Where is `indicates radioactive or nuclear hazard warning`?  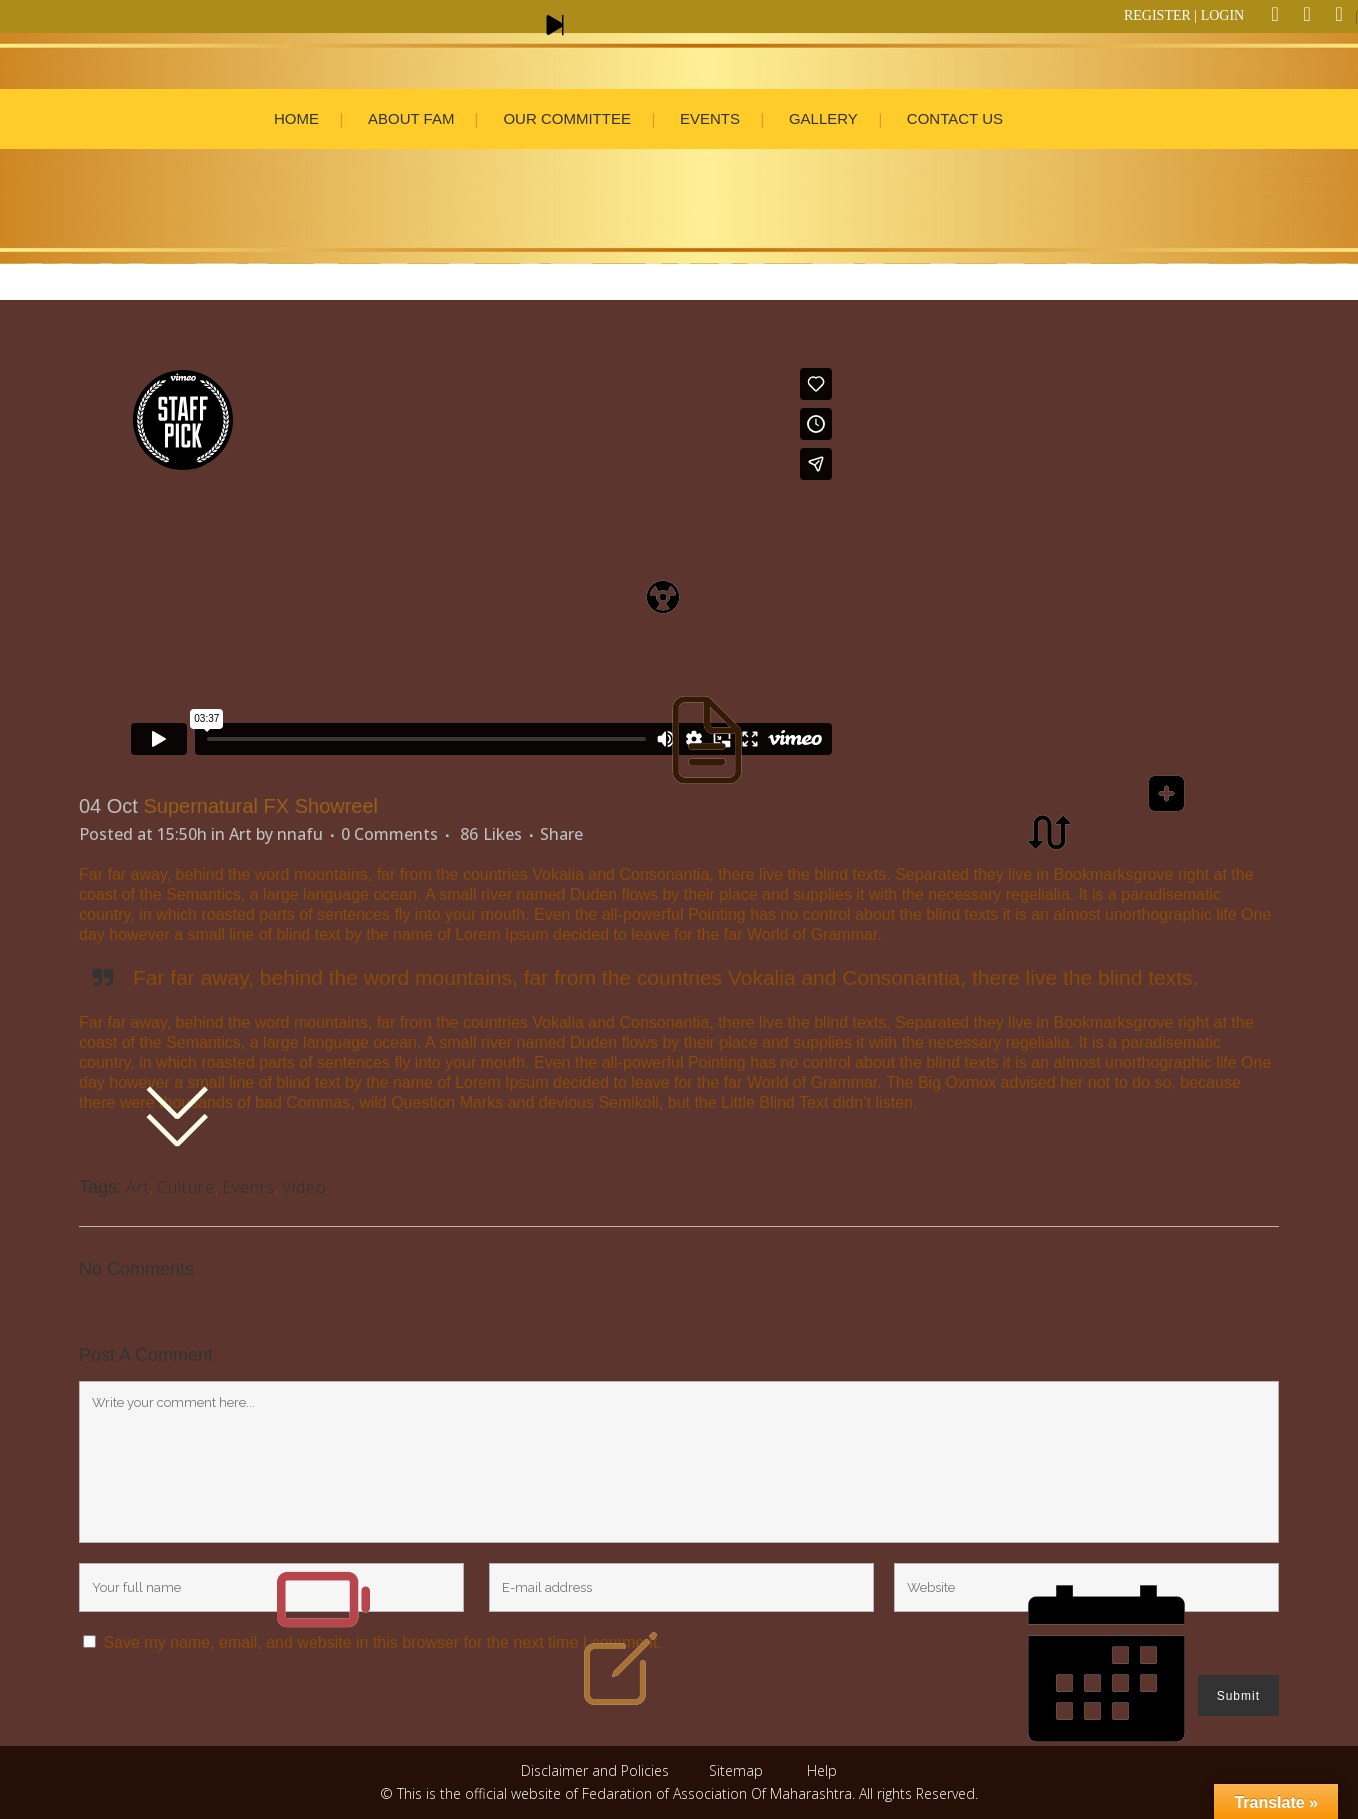 indicates radioactive or nuclear hazard warning is located at coordinates (663, 597).